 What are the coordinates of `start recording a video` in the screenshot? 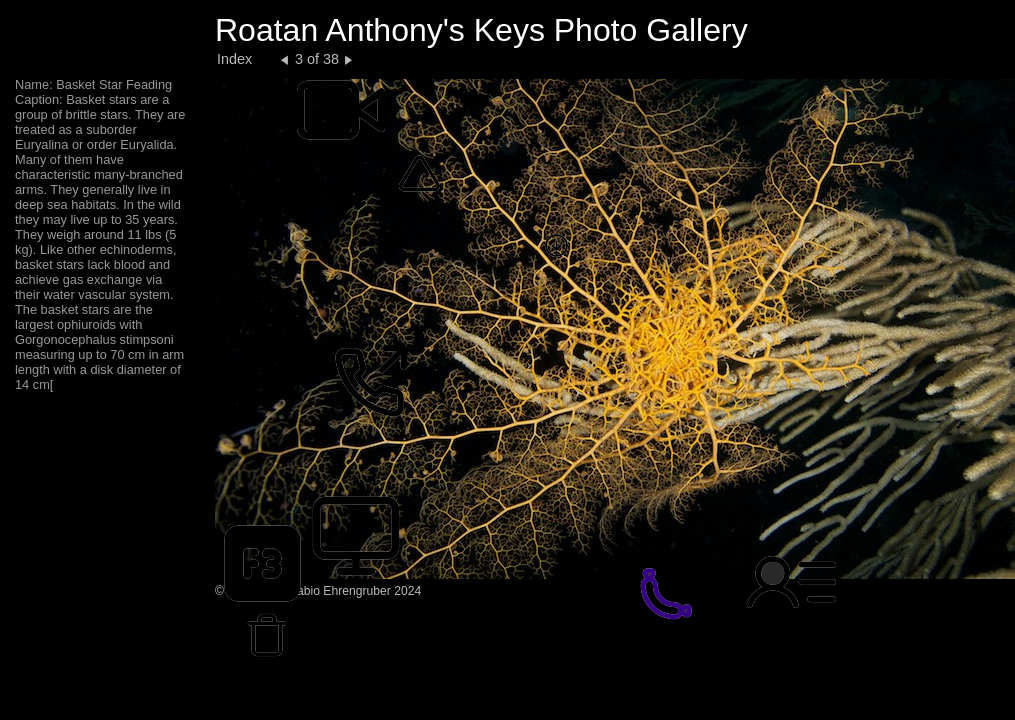 It's located at (341, 110).